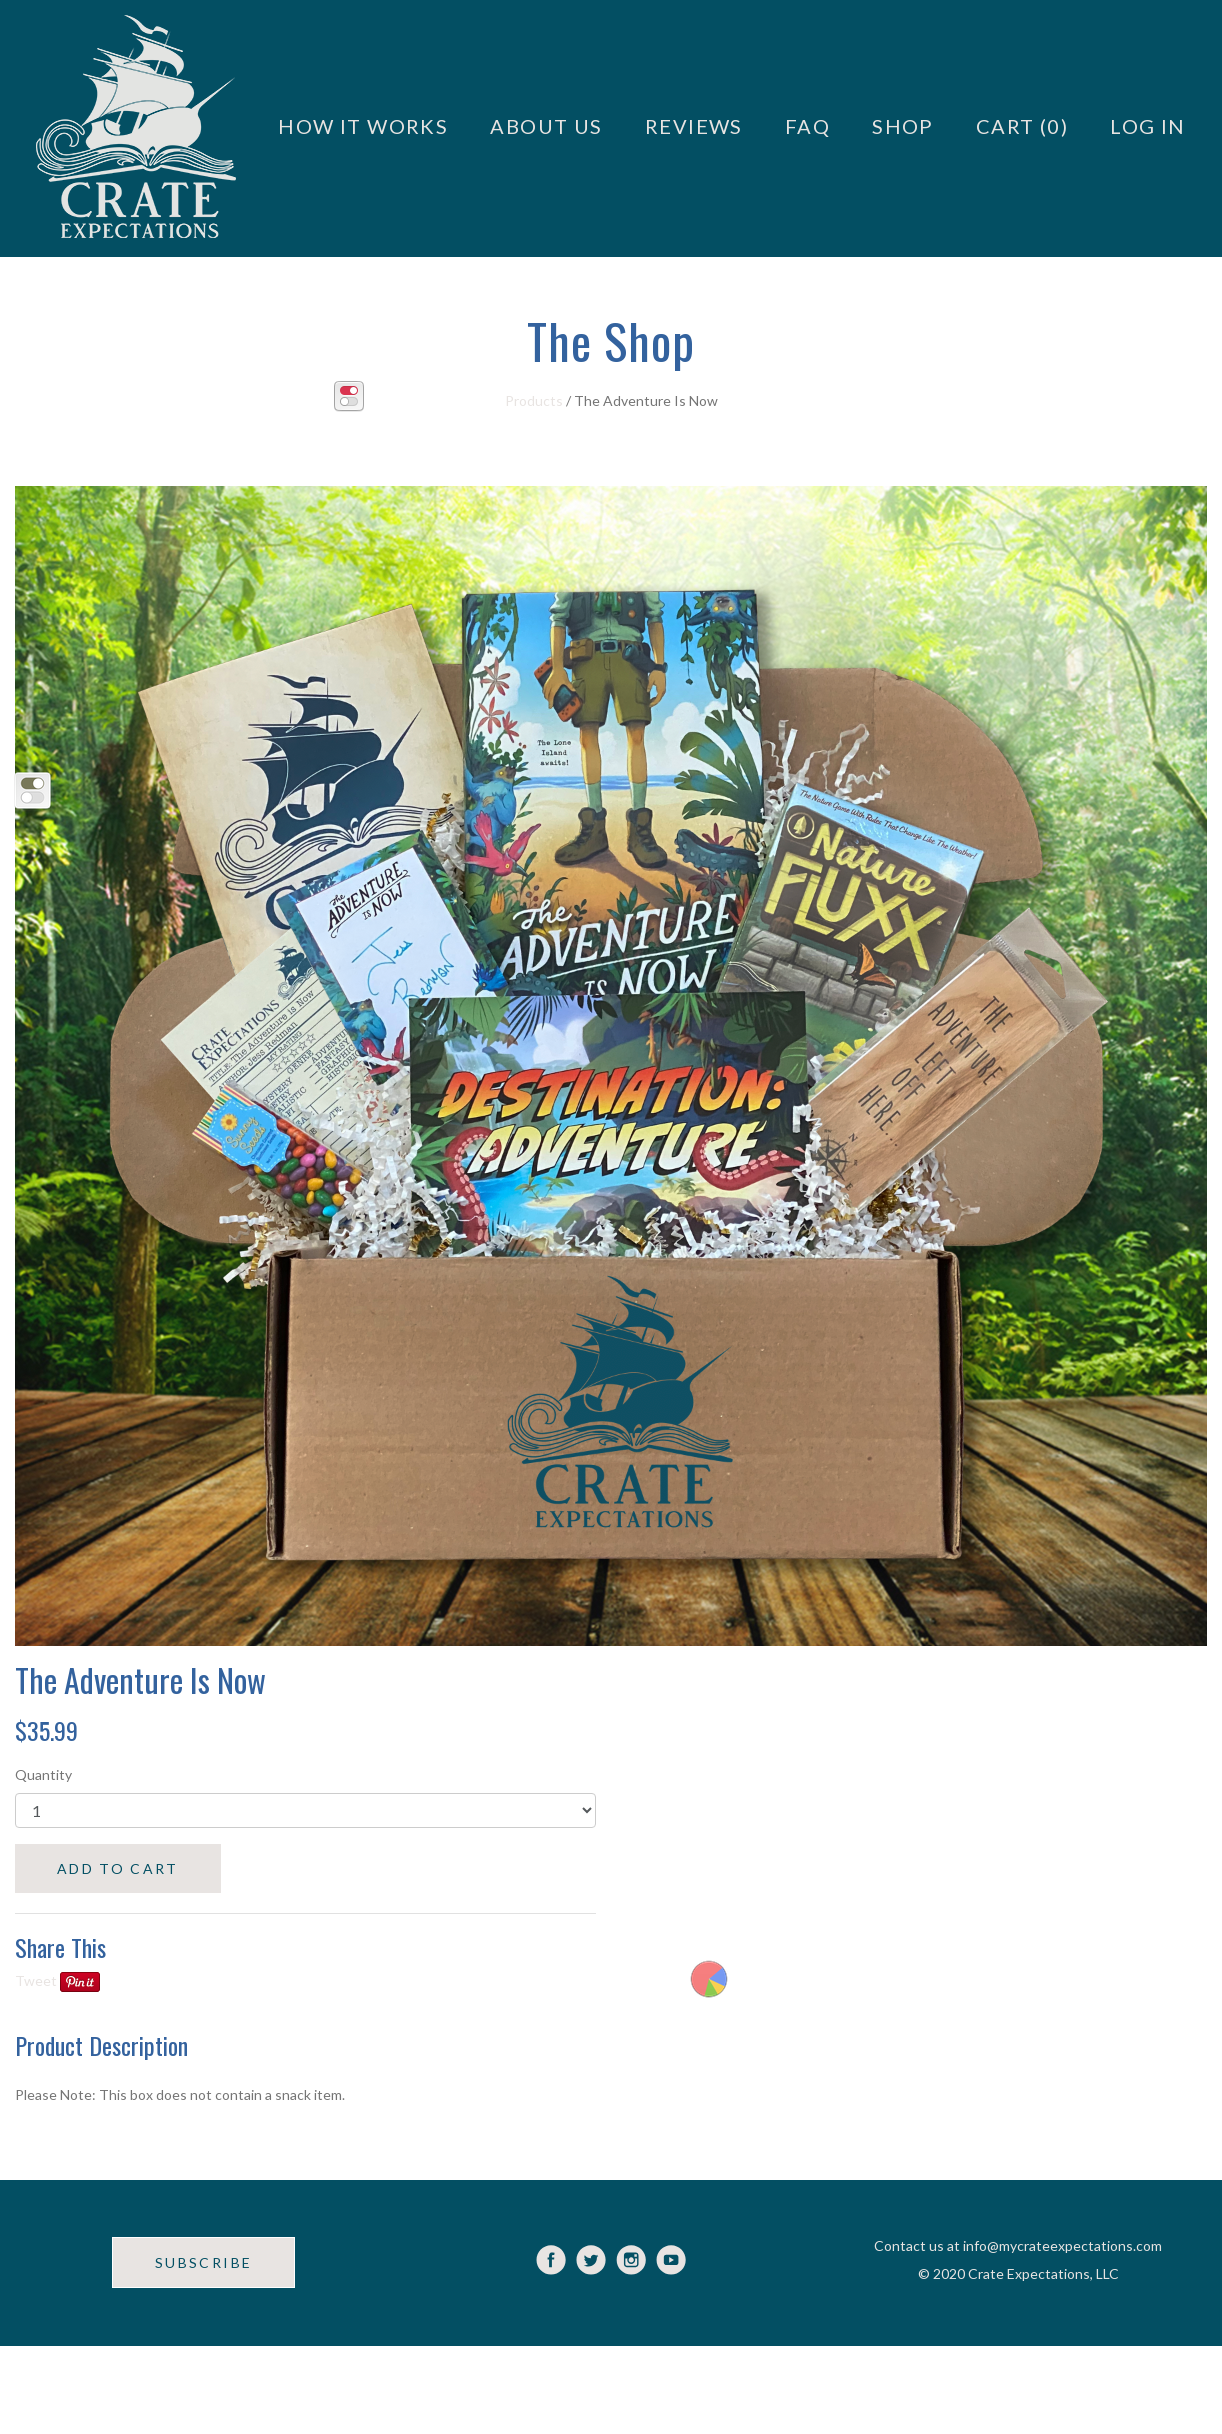  I want to click on open desktop preferences or settings, so click(32, 790).